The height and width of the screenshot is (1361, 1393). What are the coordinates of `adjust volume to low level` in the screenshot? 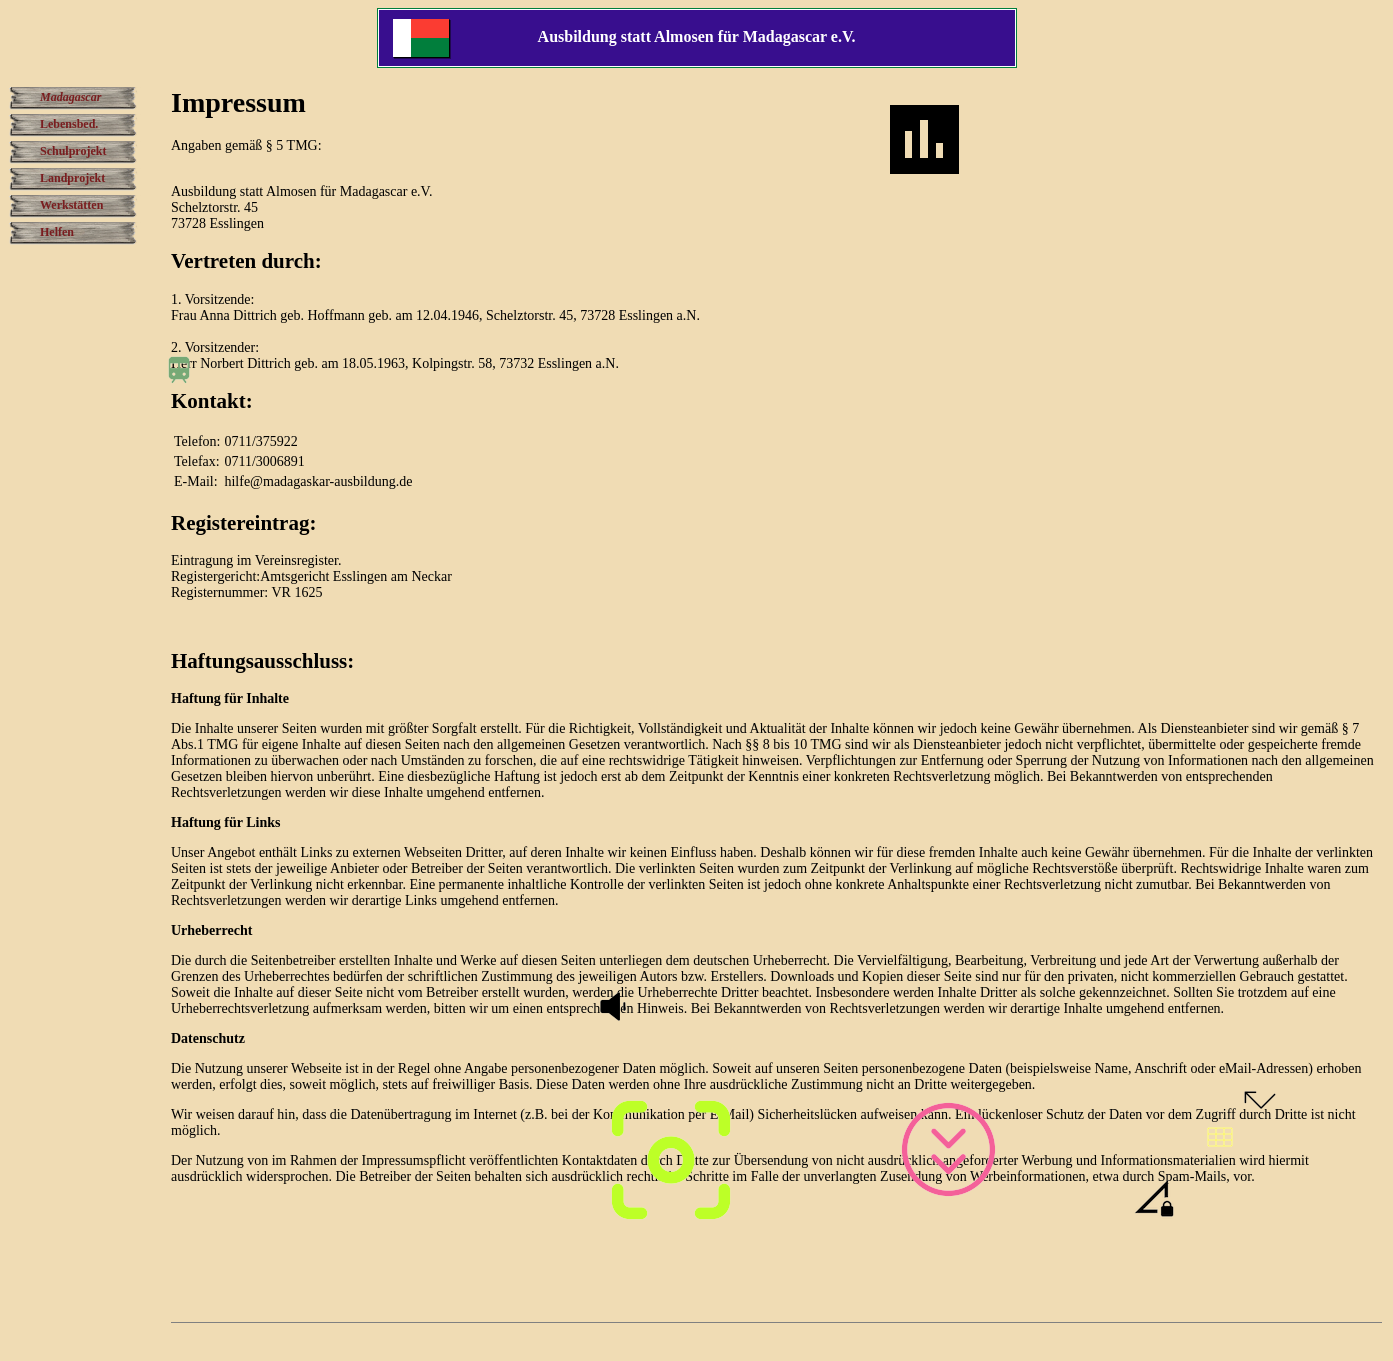 It's located at (614, 1006).